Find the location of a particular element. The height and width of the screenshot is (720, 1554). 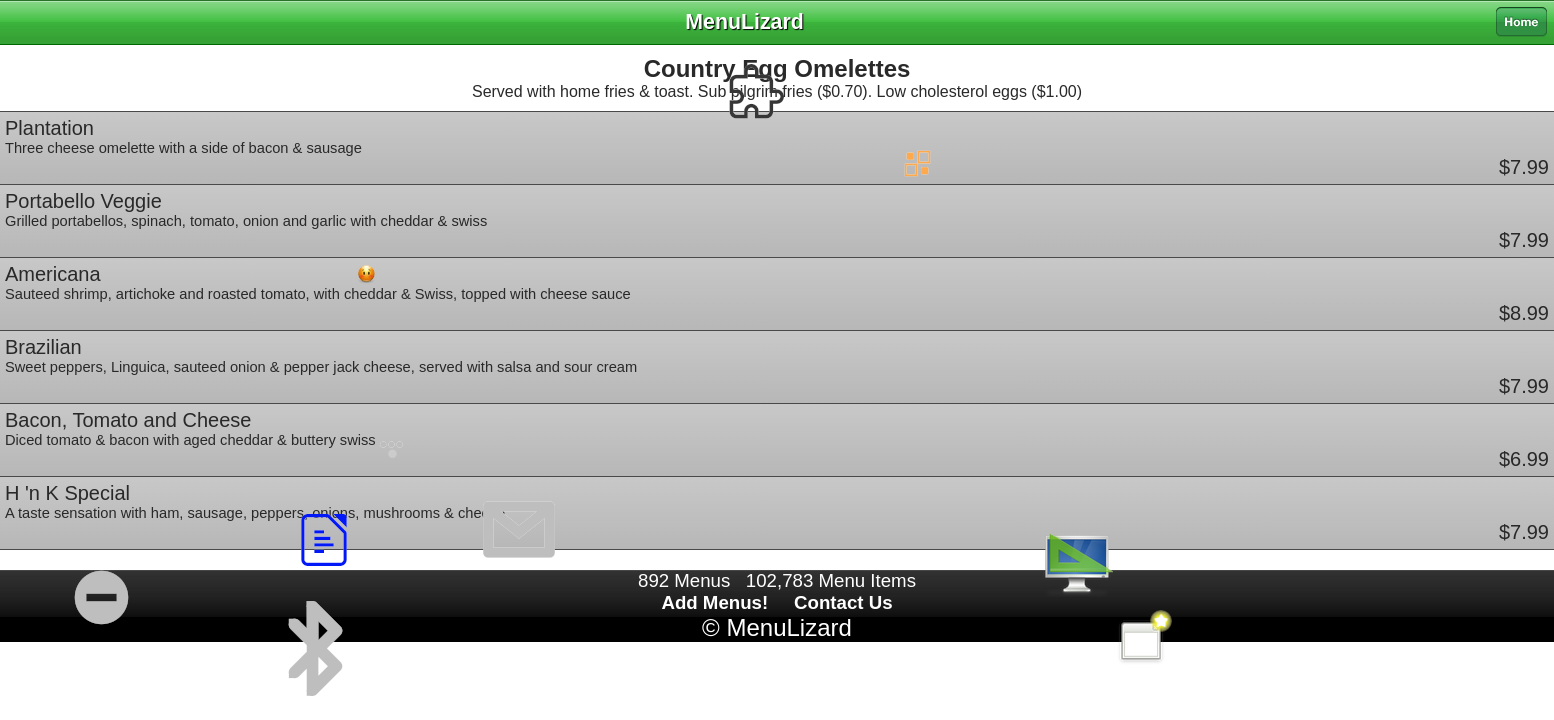

launch klotski sliding block puzzle game is located at coordinates (917, 163).